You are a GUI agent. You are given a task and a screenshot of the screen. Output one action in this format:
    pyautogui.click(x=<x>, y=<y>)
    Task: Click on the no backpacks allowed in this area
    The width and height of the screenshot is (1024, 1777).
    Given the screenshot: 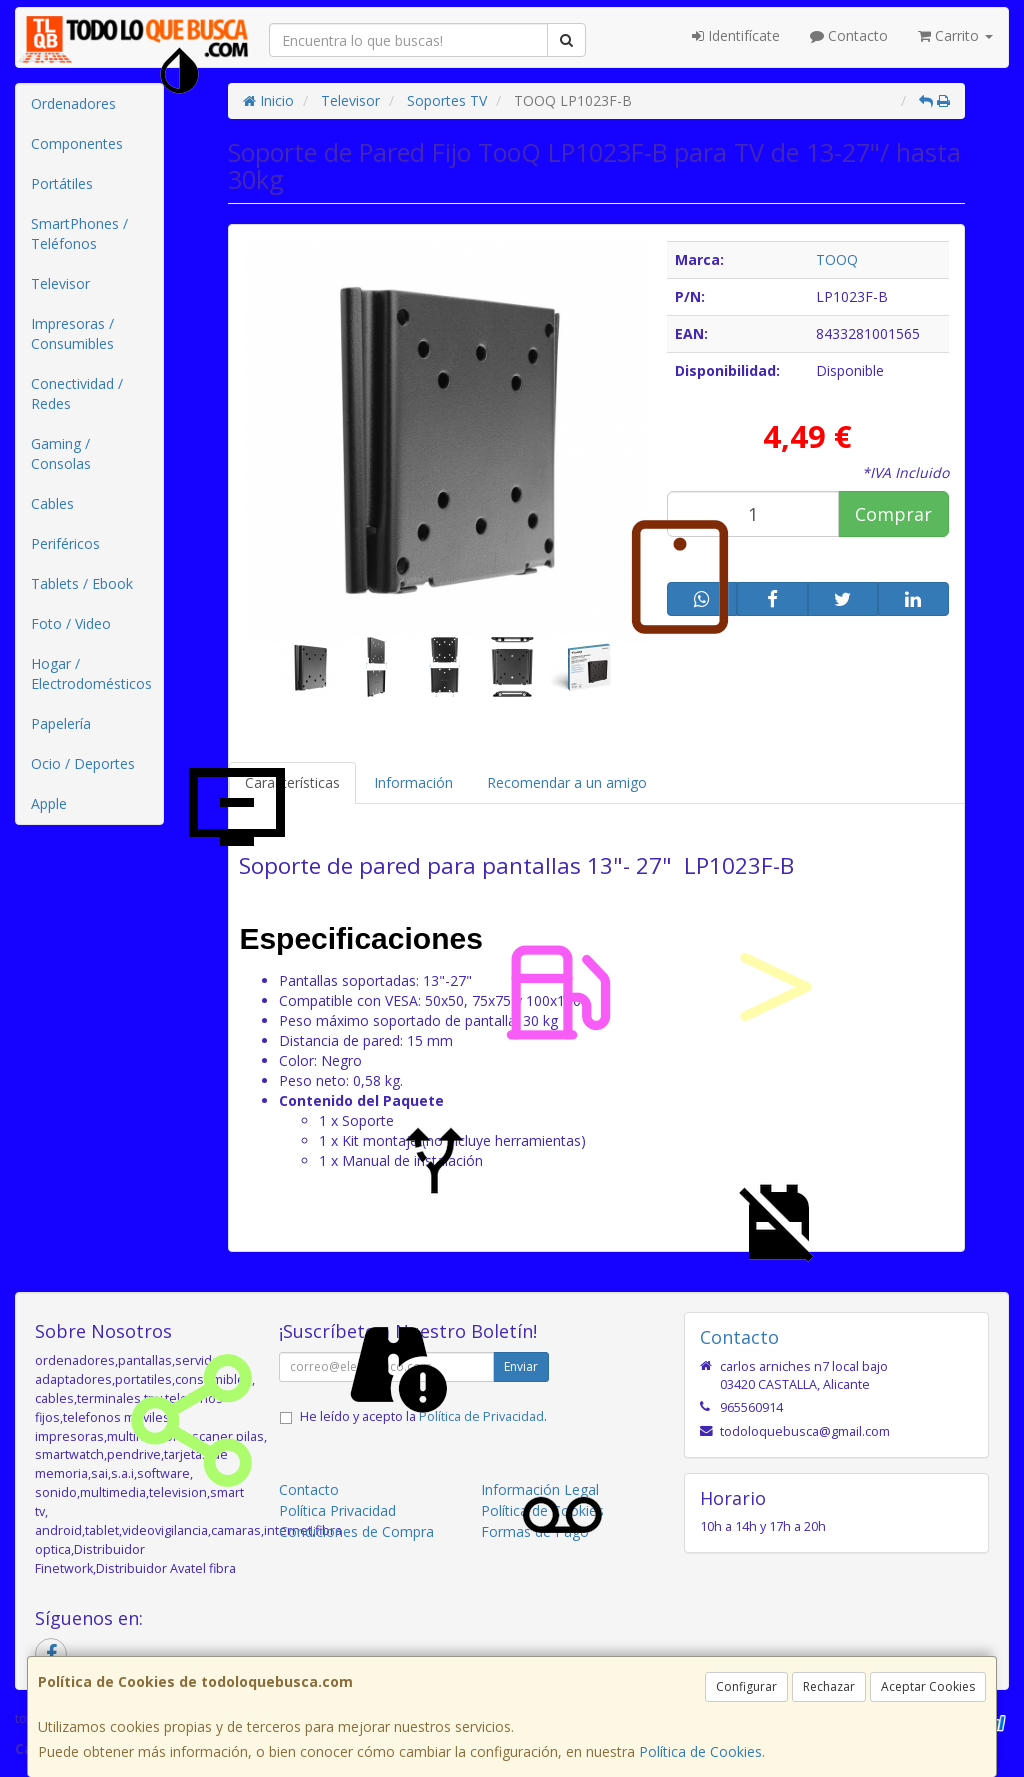 What is the action you would take?
    pyautogui.click(x=779, y=1222)
    